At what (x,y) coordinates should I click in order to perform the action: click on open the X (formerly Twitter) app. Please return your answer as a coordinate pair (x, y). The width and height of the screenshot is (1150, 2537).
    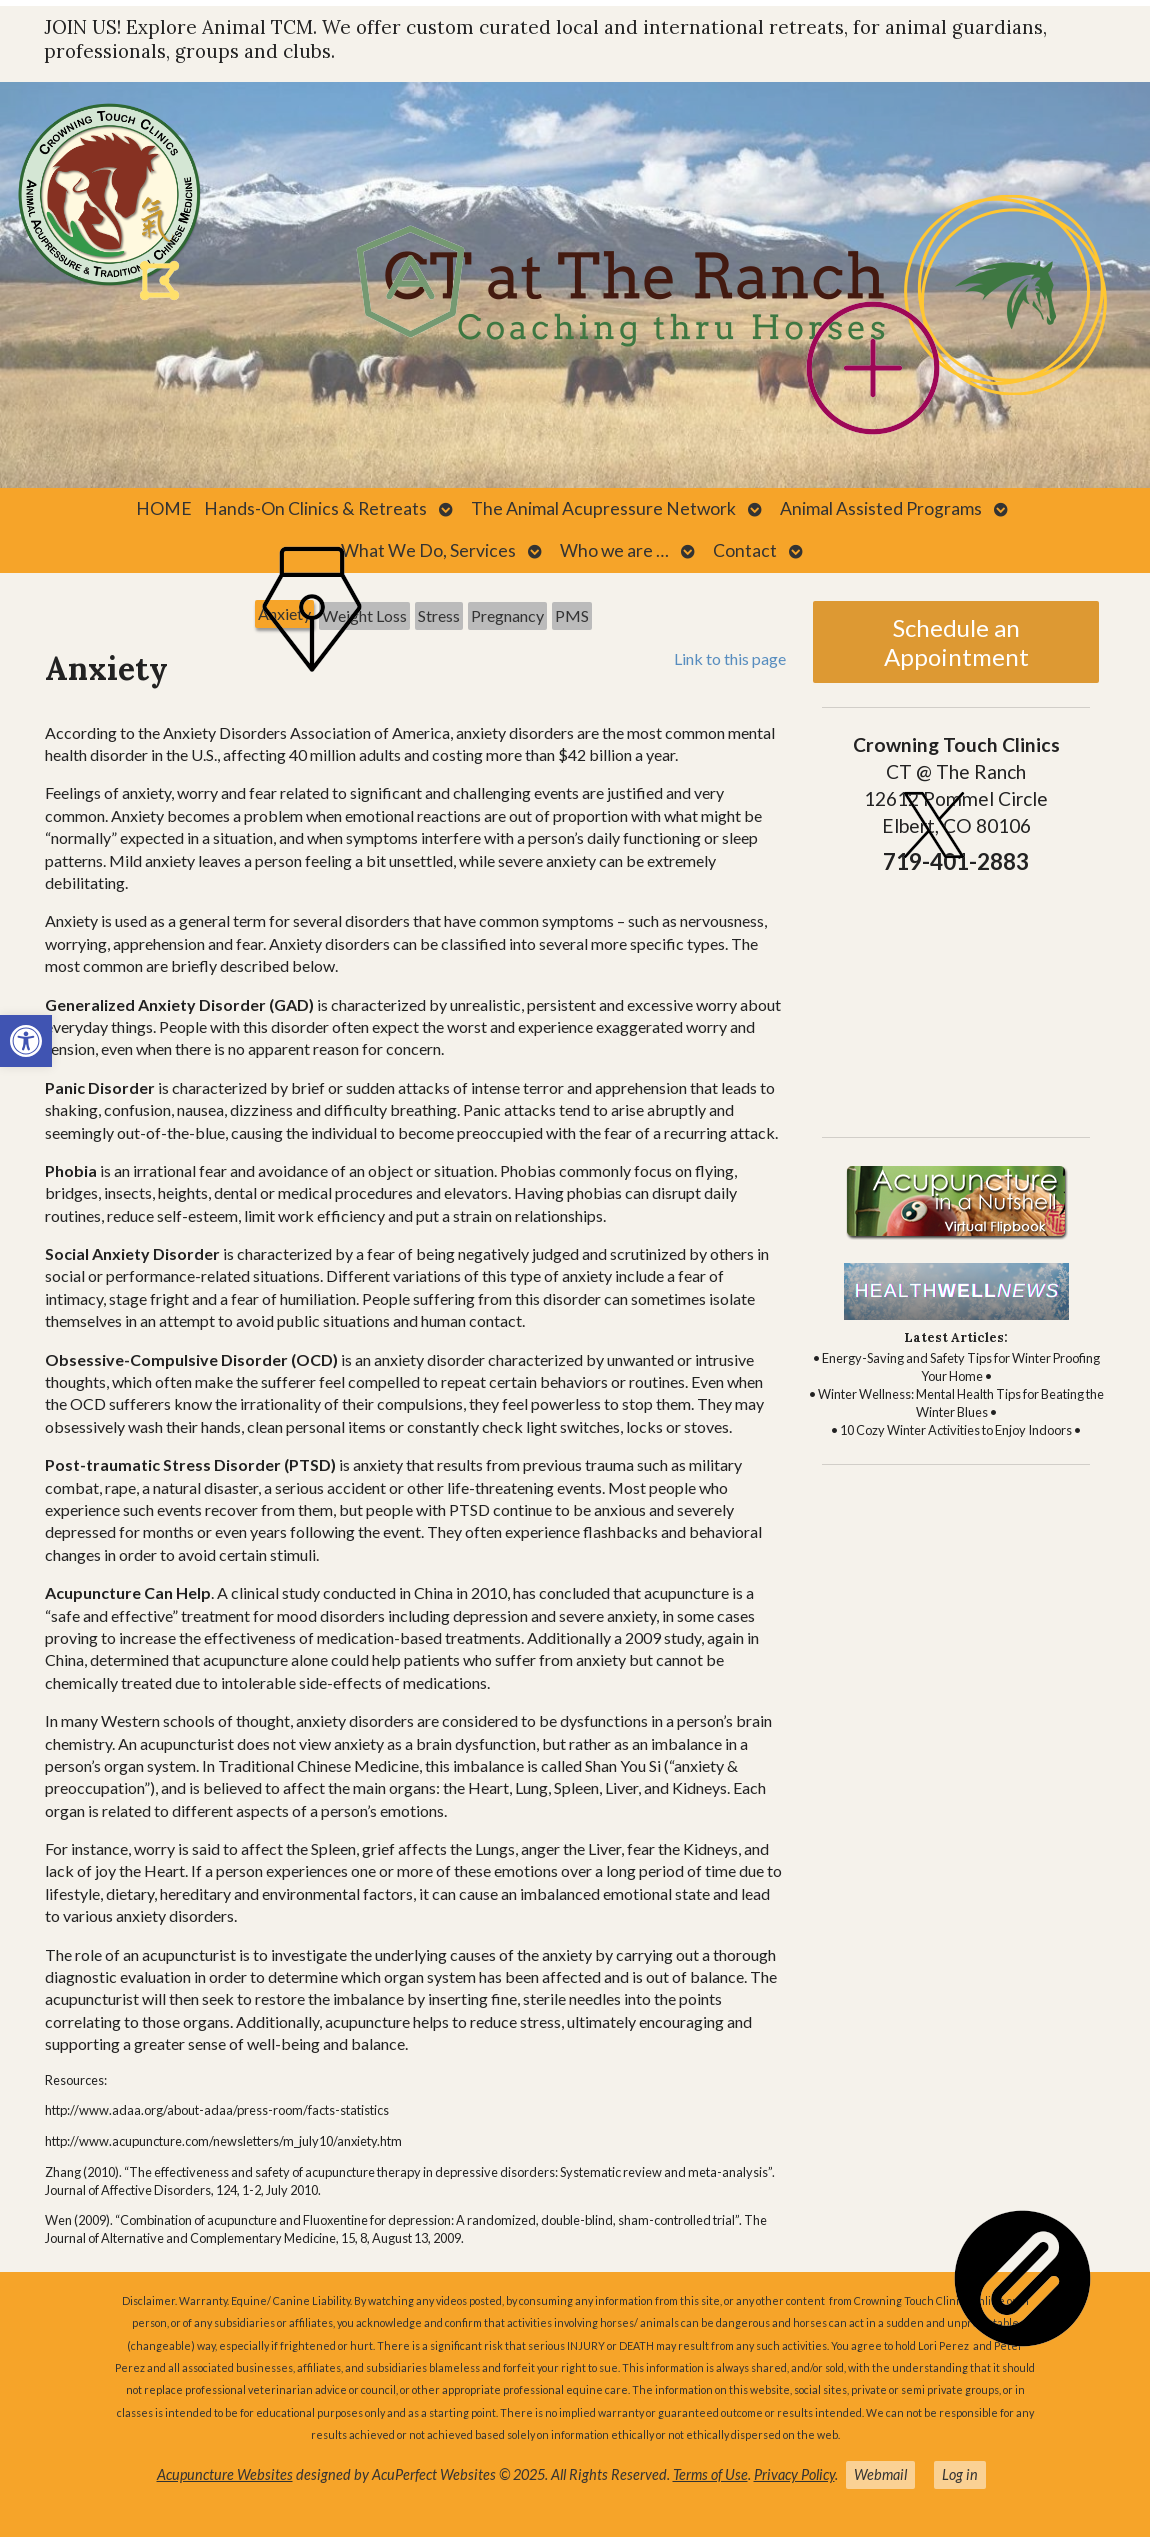
    Looking at the image, I should click on (934, 825).